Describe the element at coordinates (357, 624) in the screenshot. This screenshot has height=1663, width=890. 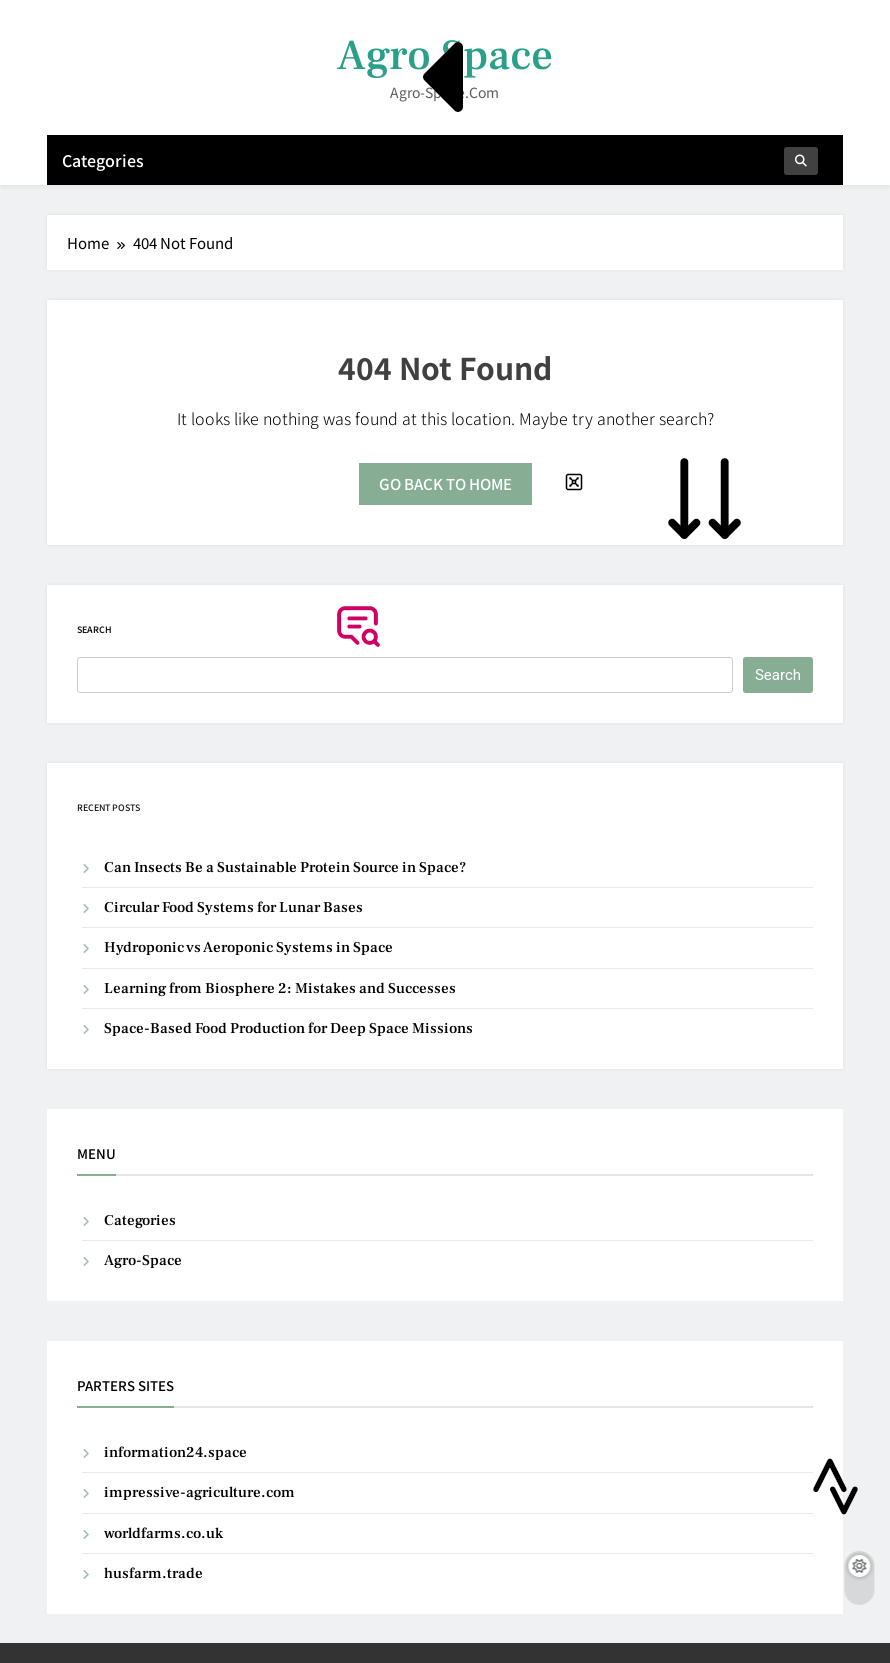
I see `search through your messages` at that location.